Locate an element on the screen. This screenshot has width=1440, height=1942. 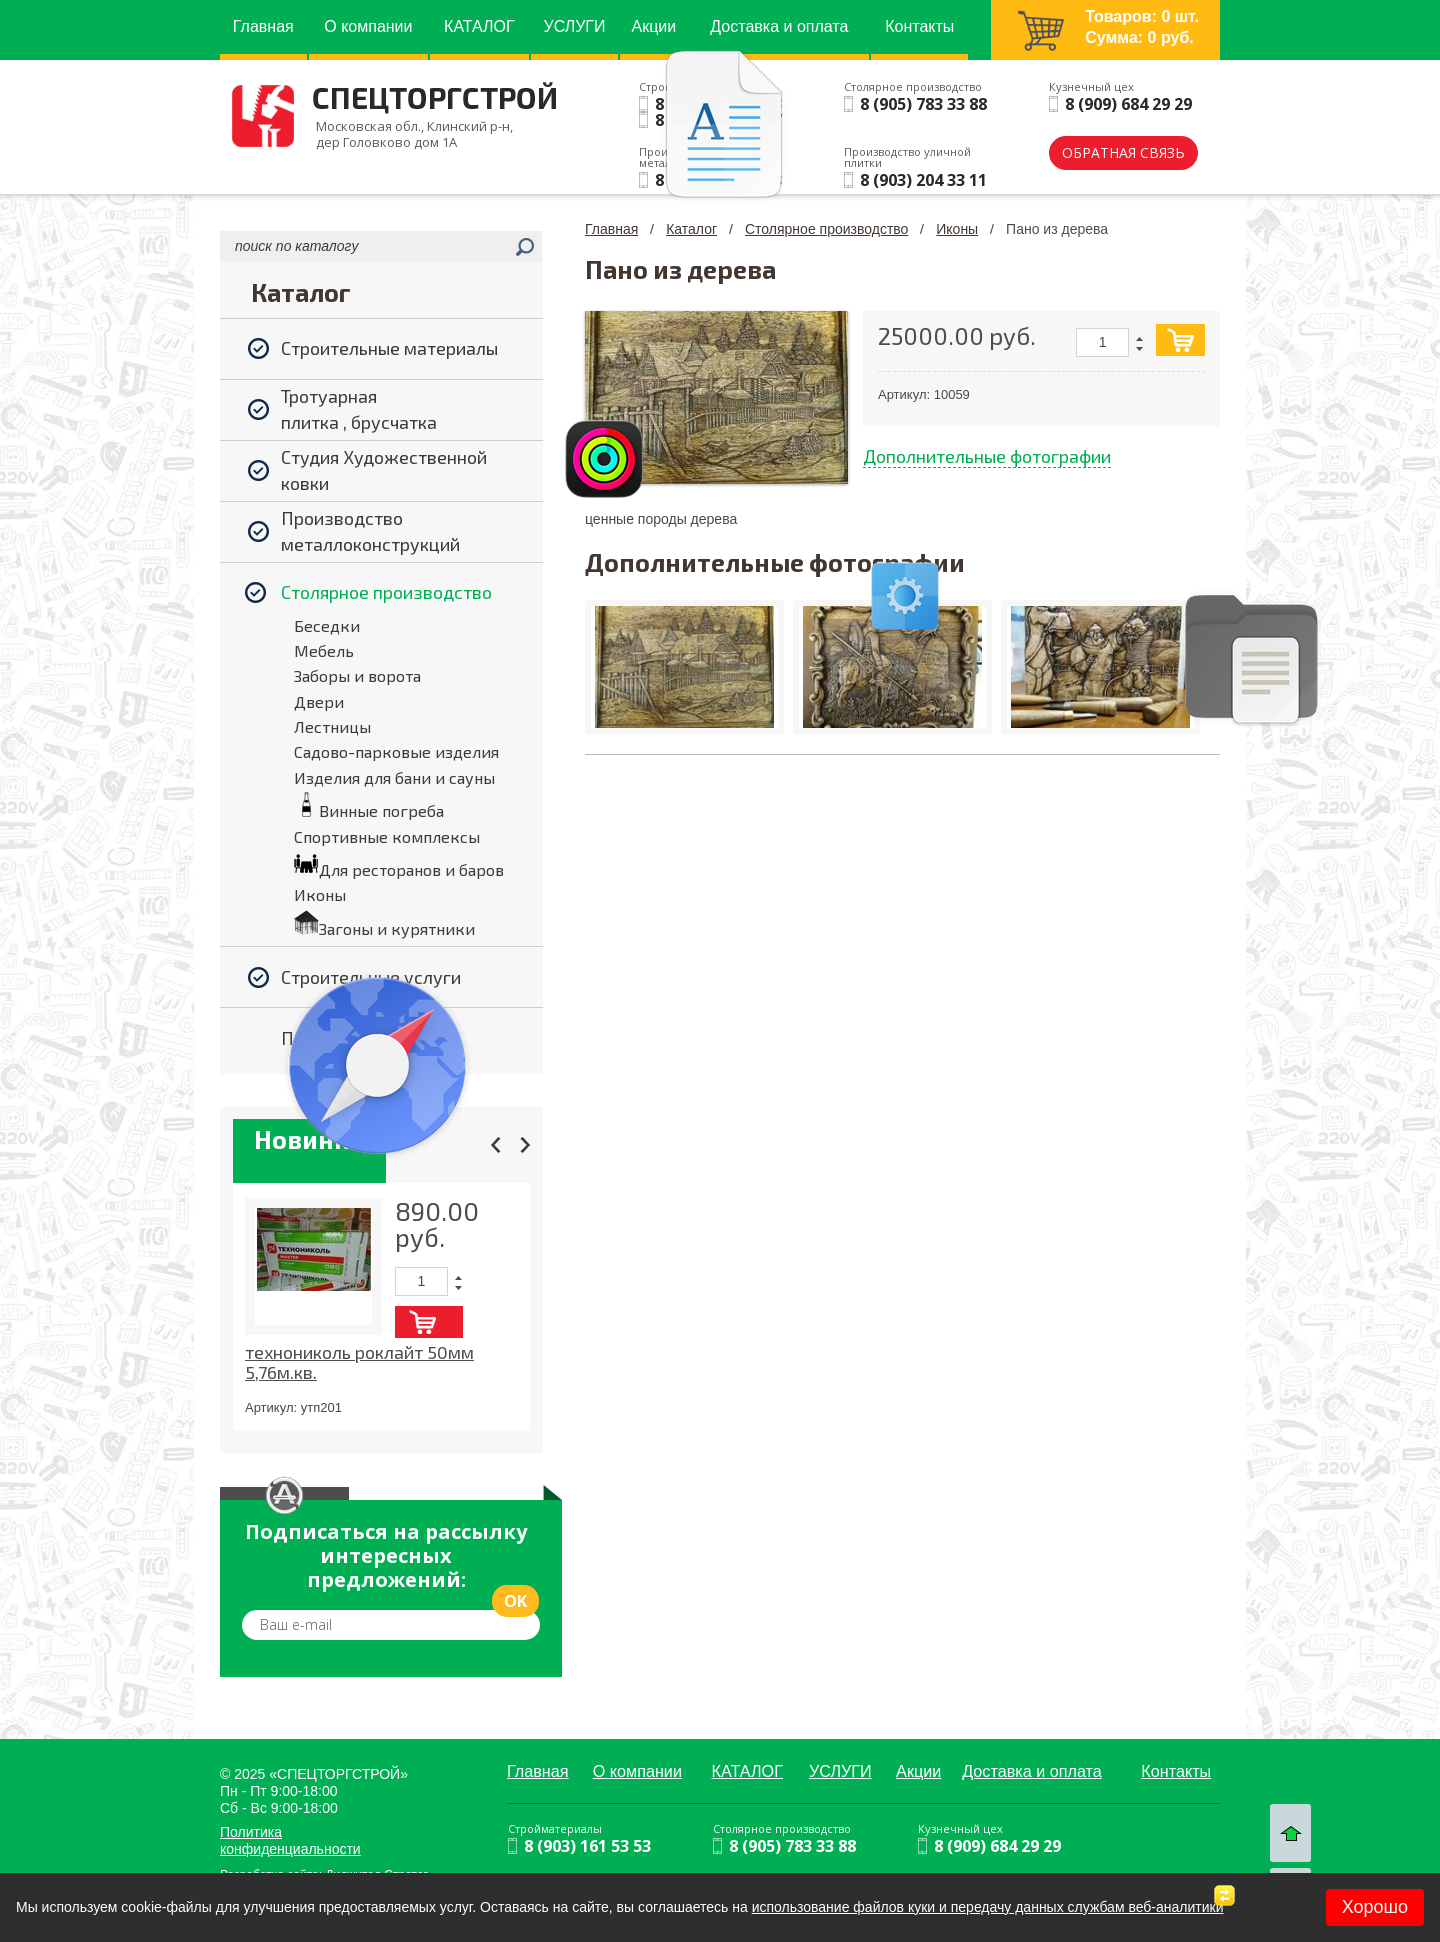
open the fitness app is located at coordinates (604, 459).